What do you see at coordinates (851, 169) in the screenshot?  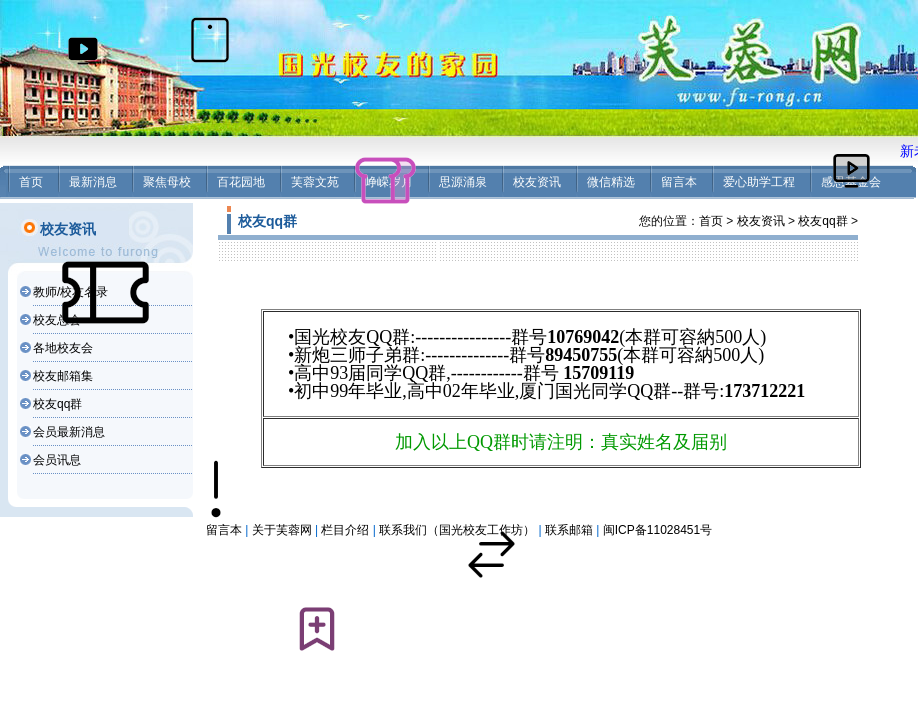 I see `play video on monitor or display` at bounding box center [851, 169].